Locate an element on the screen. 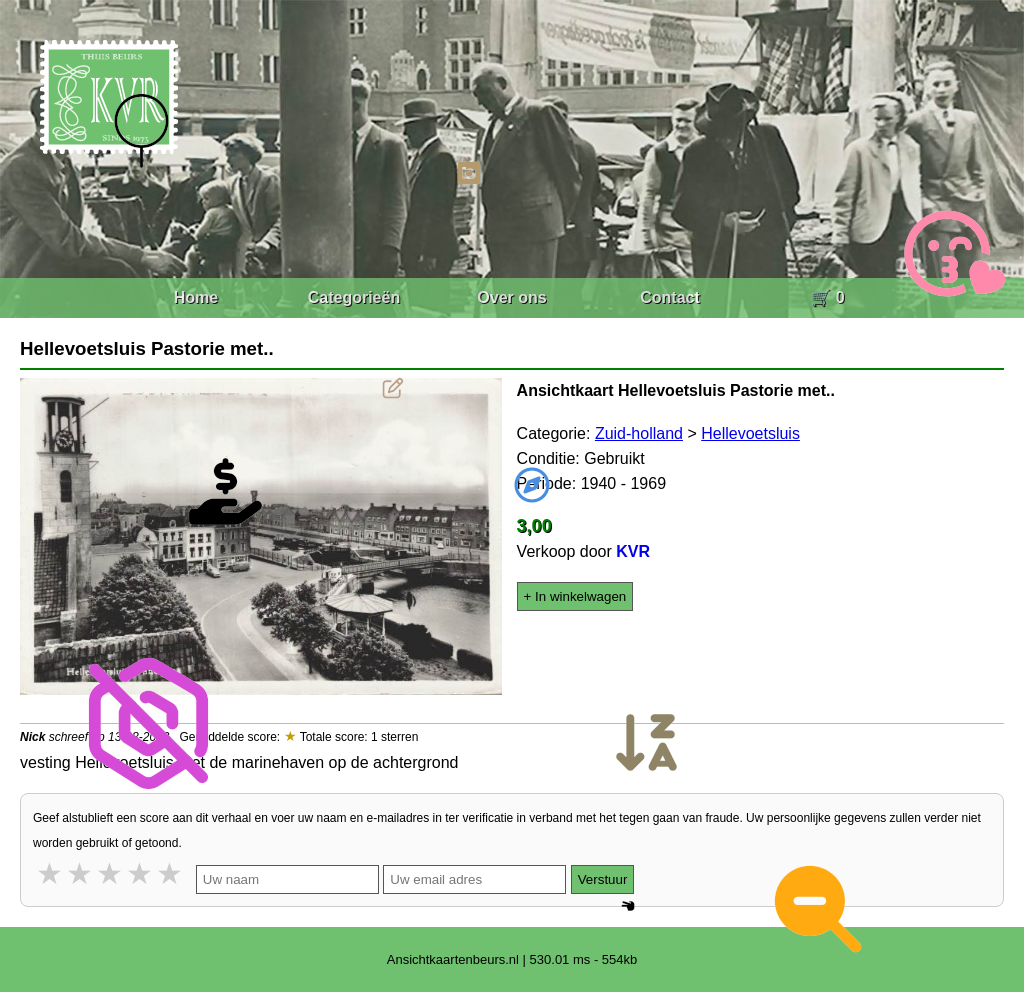 The image size is (1024, 992). make a payment or donation is located at coordinates (225, 492).